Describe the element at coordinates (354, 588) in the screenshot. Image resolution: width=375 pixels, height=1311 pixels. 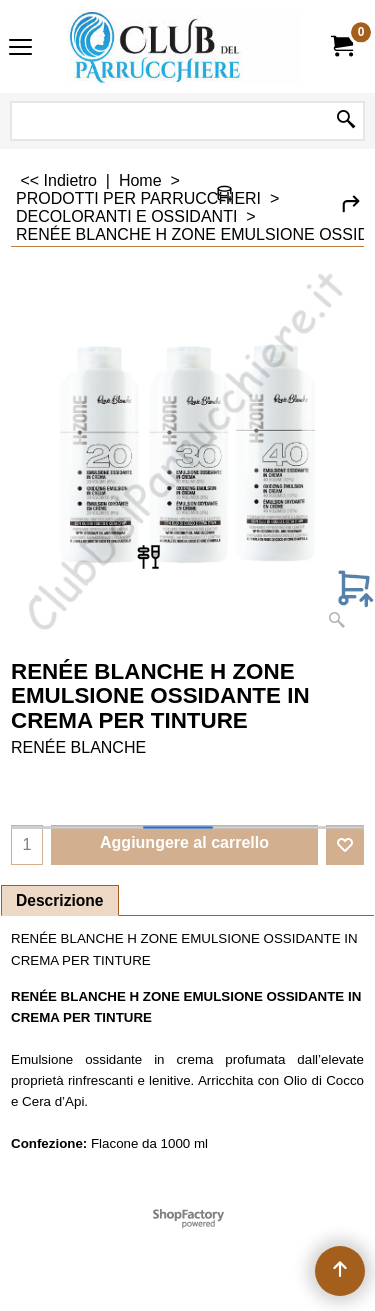
I see `upload items to your cart` at that location.